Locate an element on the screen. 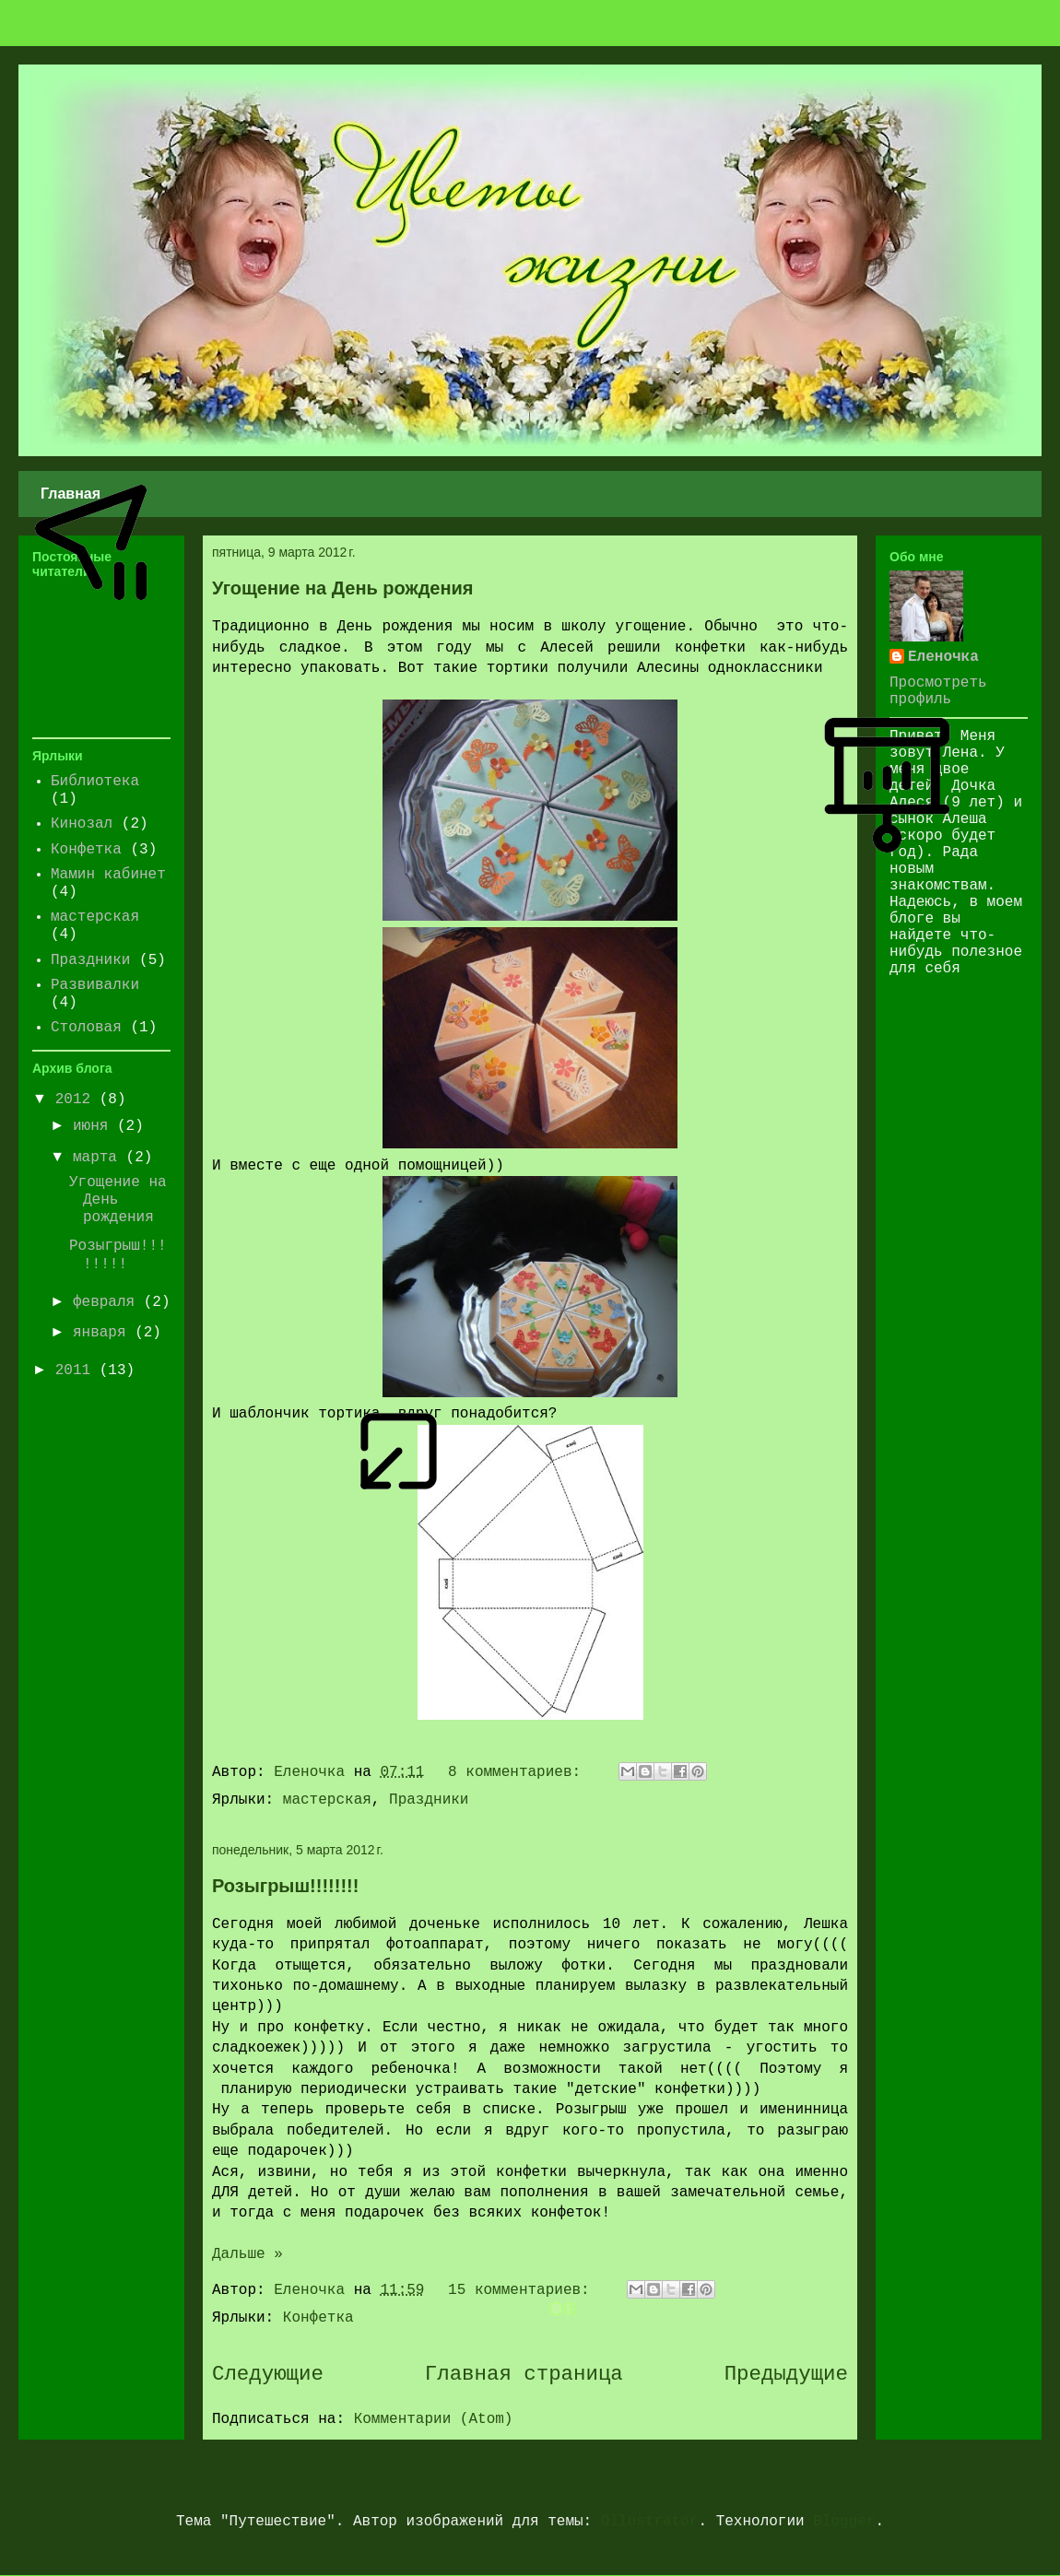  view presentation with data charts is located at coordinates (887, 775).